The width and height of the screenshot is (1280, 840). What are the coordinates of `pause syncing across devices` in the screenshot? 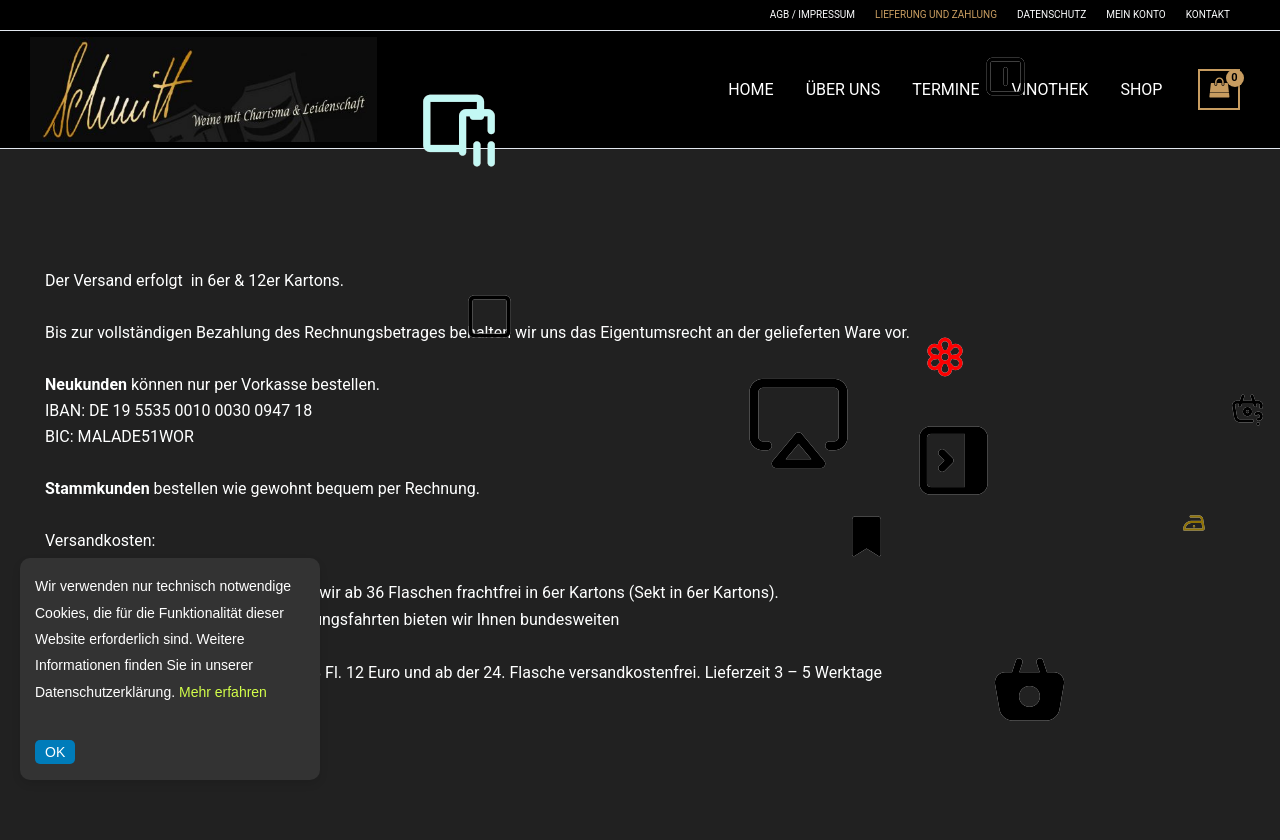 It's located at (459, 127).